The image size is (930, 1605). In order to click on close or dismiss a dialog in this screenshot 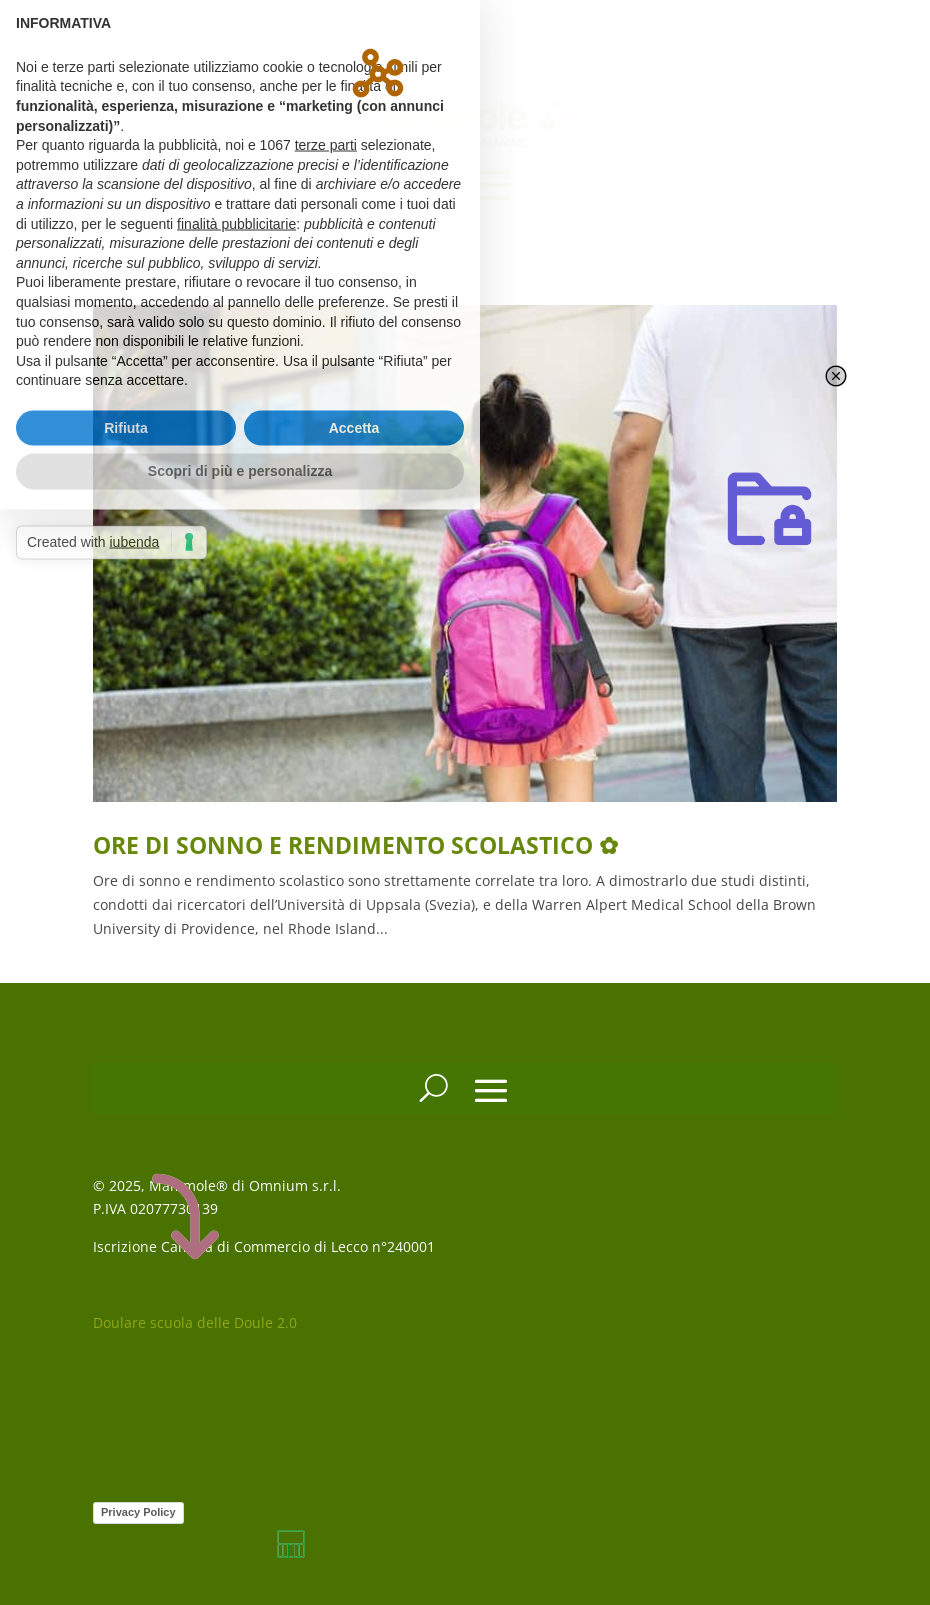, I will do `click(836, 376)`.